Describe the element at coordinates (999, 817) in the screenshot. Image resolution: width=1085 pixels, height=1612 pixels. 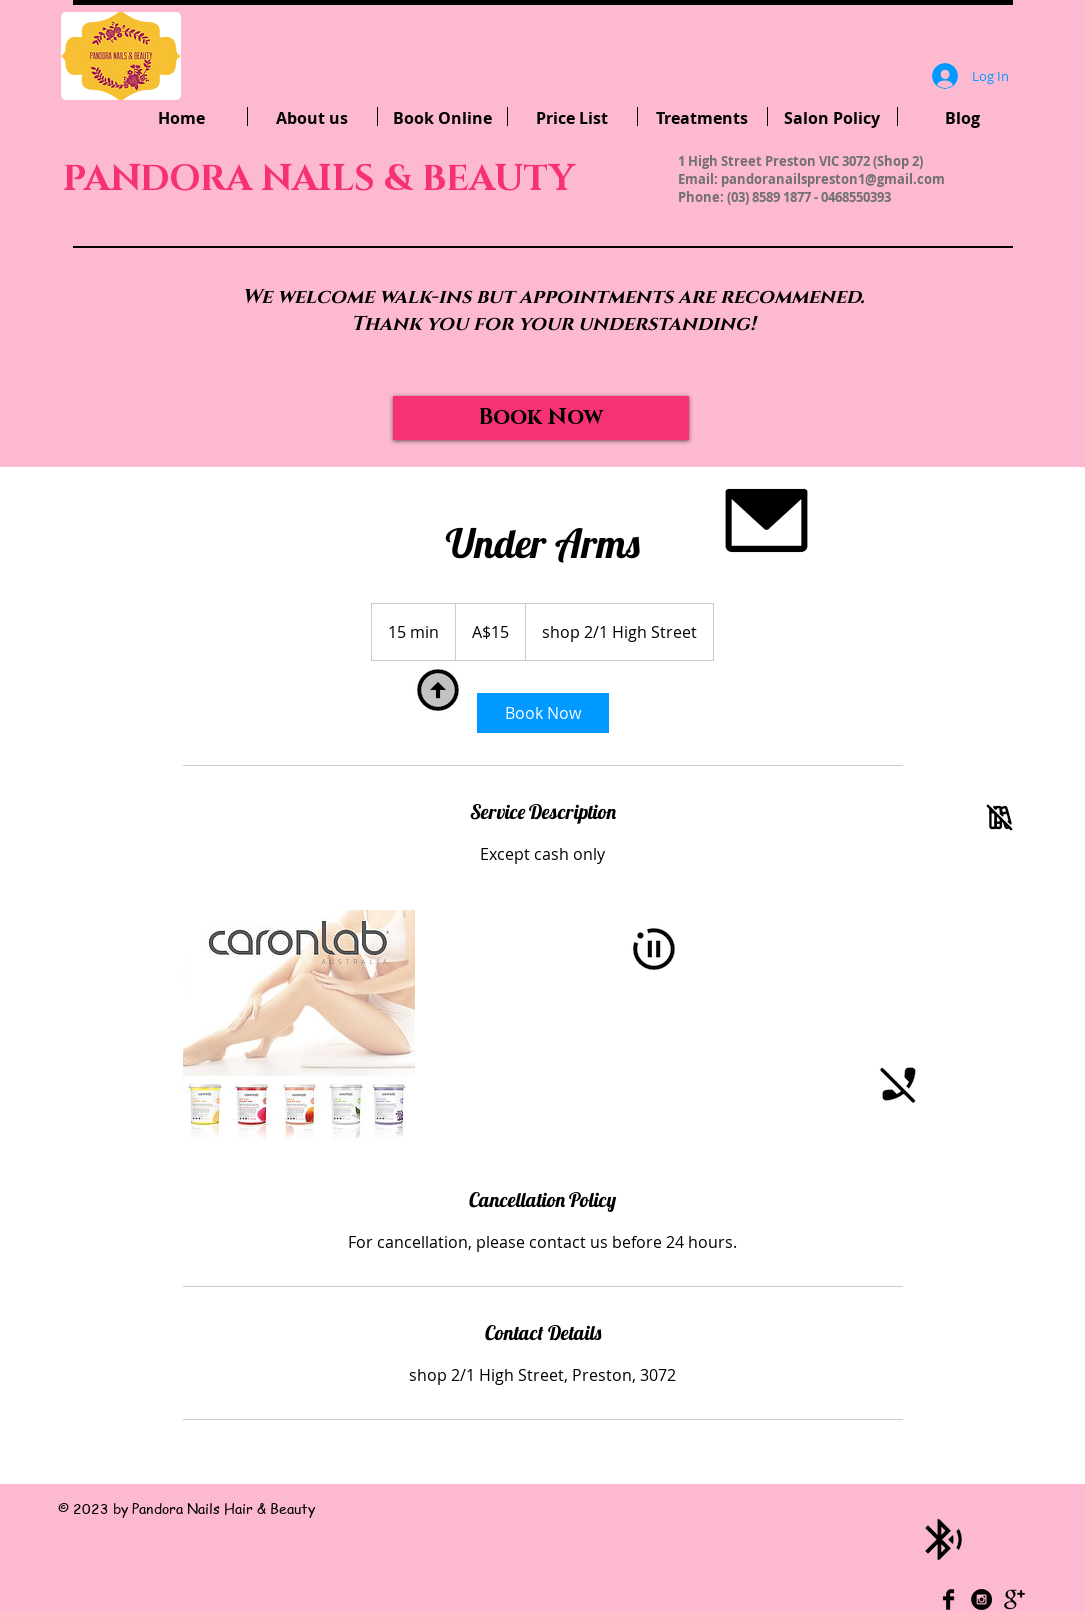
I see `library or reading feature unavailable` at that location.